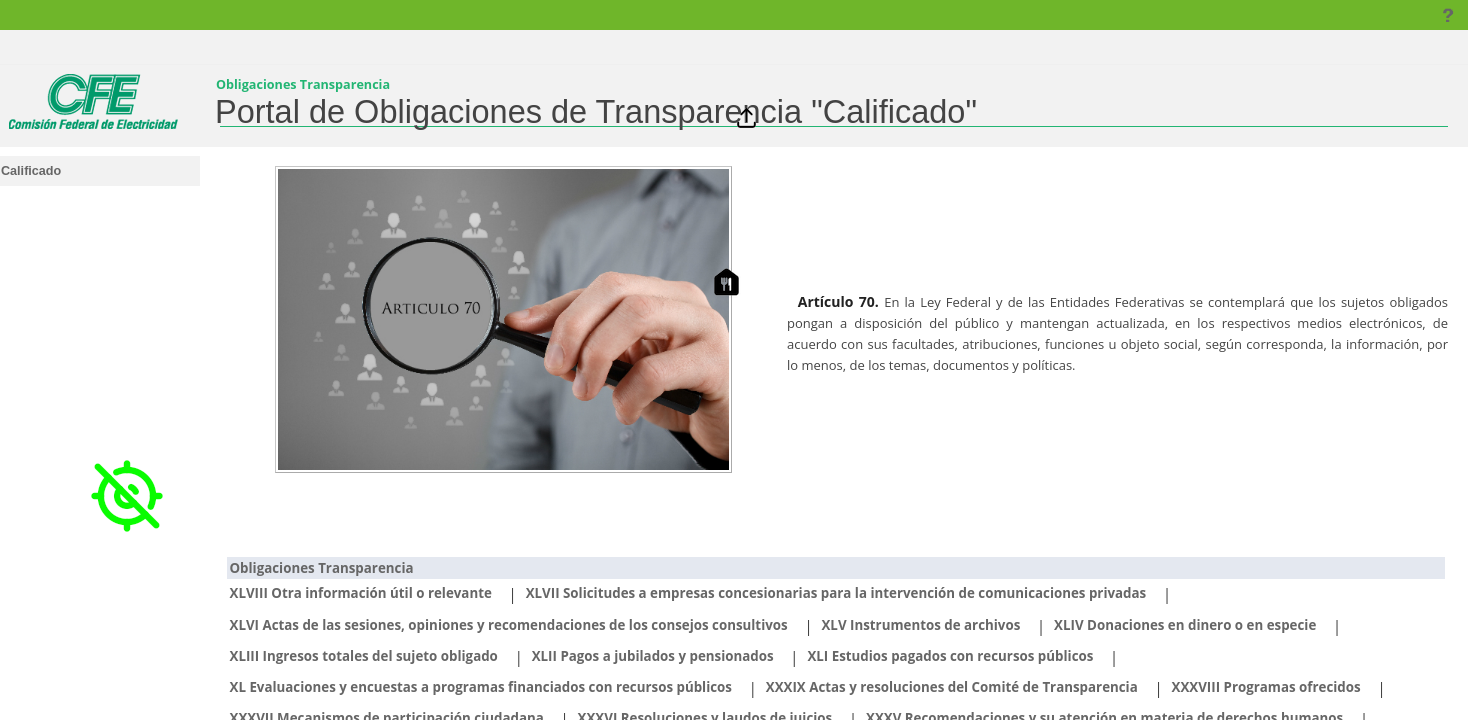 The image size is (1468, 720). I want to click on find nearby food banks or food assistance, so click(726, 281).